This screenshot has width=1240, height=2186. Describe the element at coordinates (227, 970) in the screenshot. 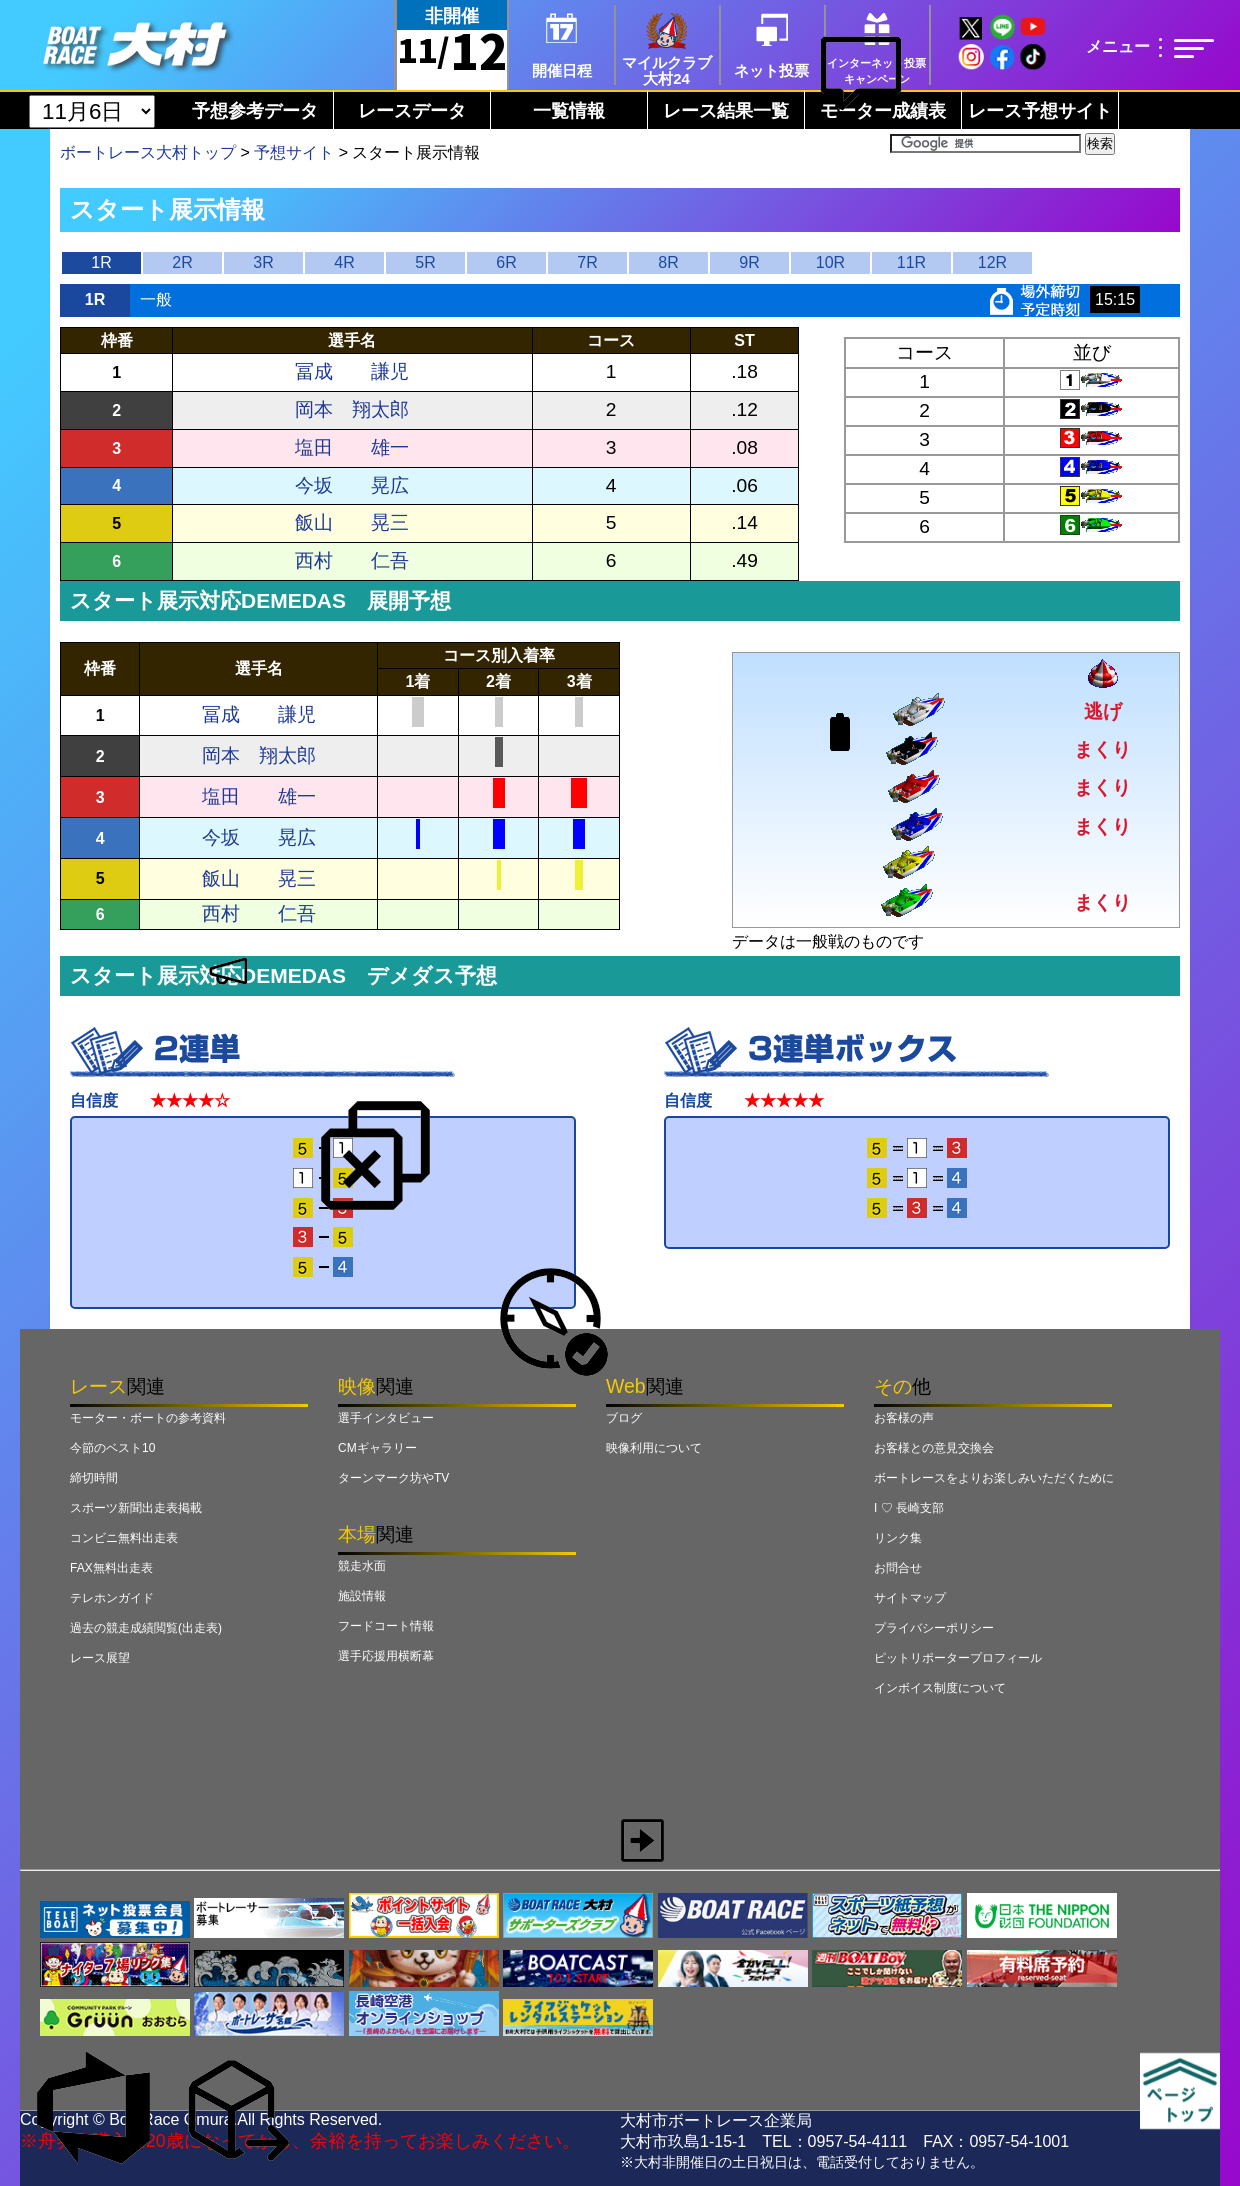

I see `make an announcement or broadcast` at that location.